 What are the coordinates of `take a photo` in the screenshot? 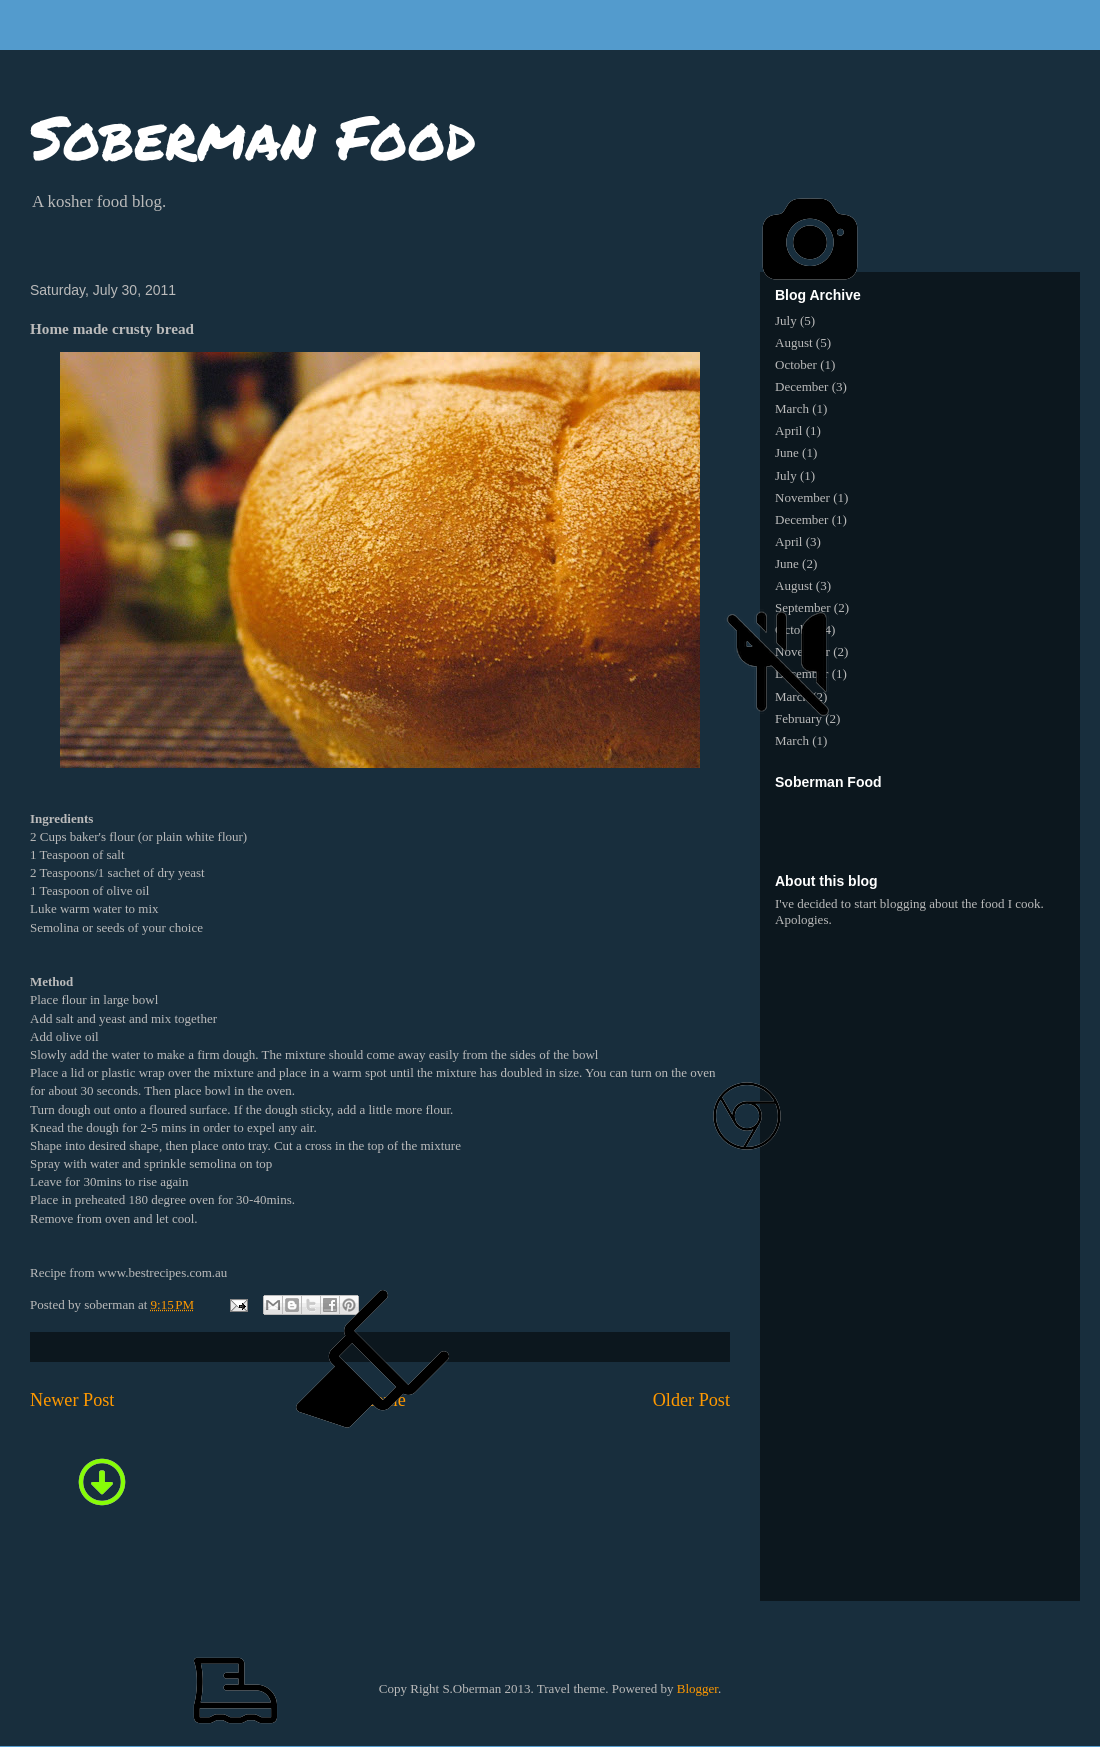 It's located at (810, 239).